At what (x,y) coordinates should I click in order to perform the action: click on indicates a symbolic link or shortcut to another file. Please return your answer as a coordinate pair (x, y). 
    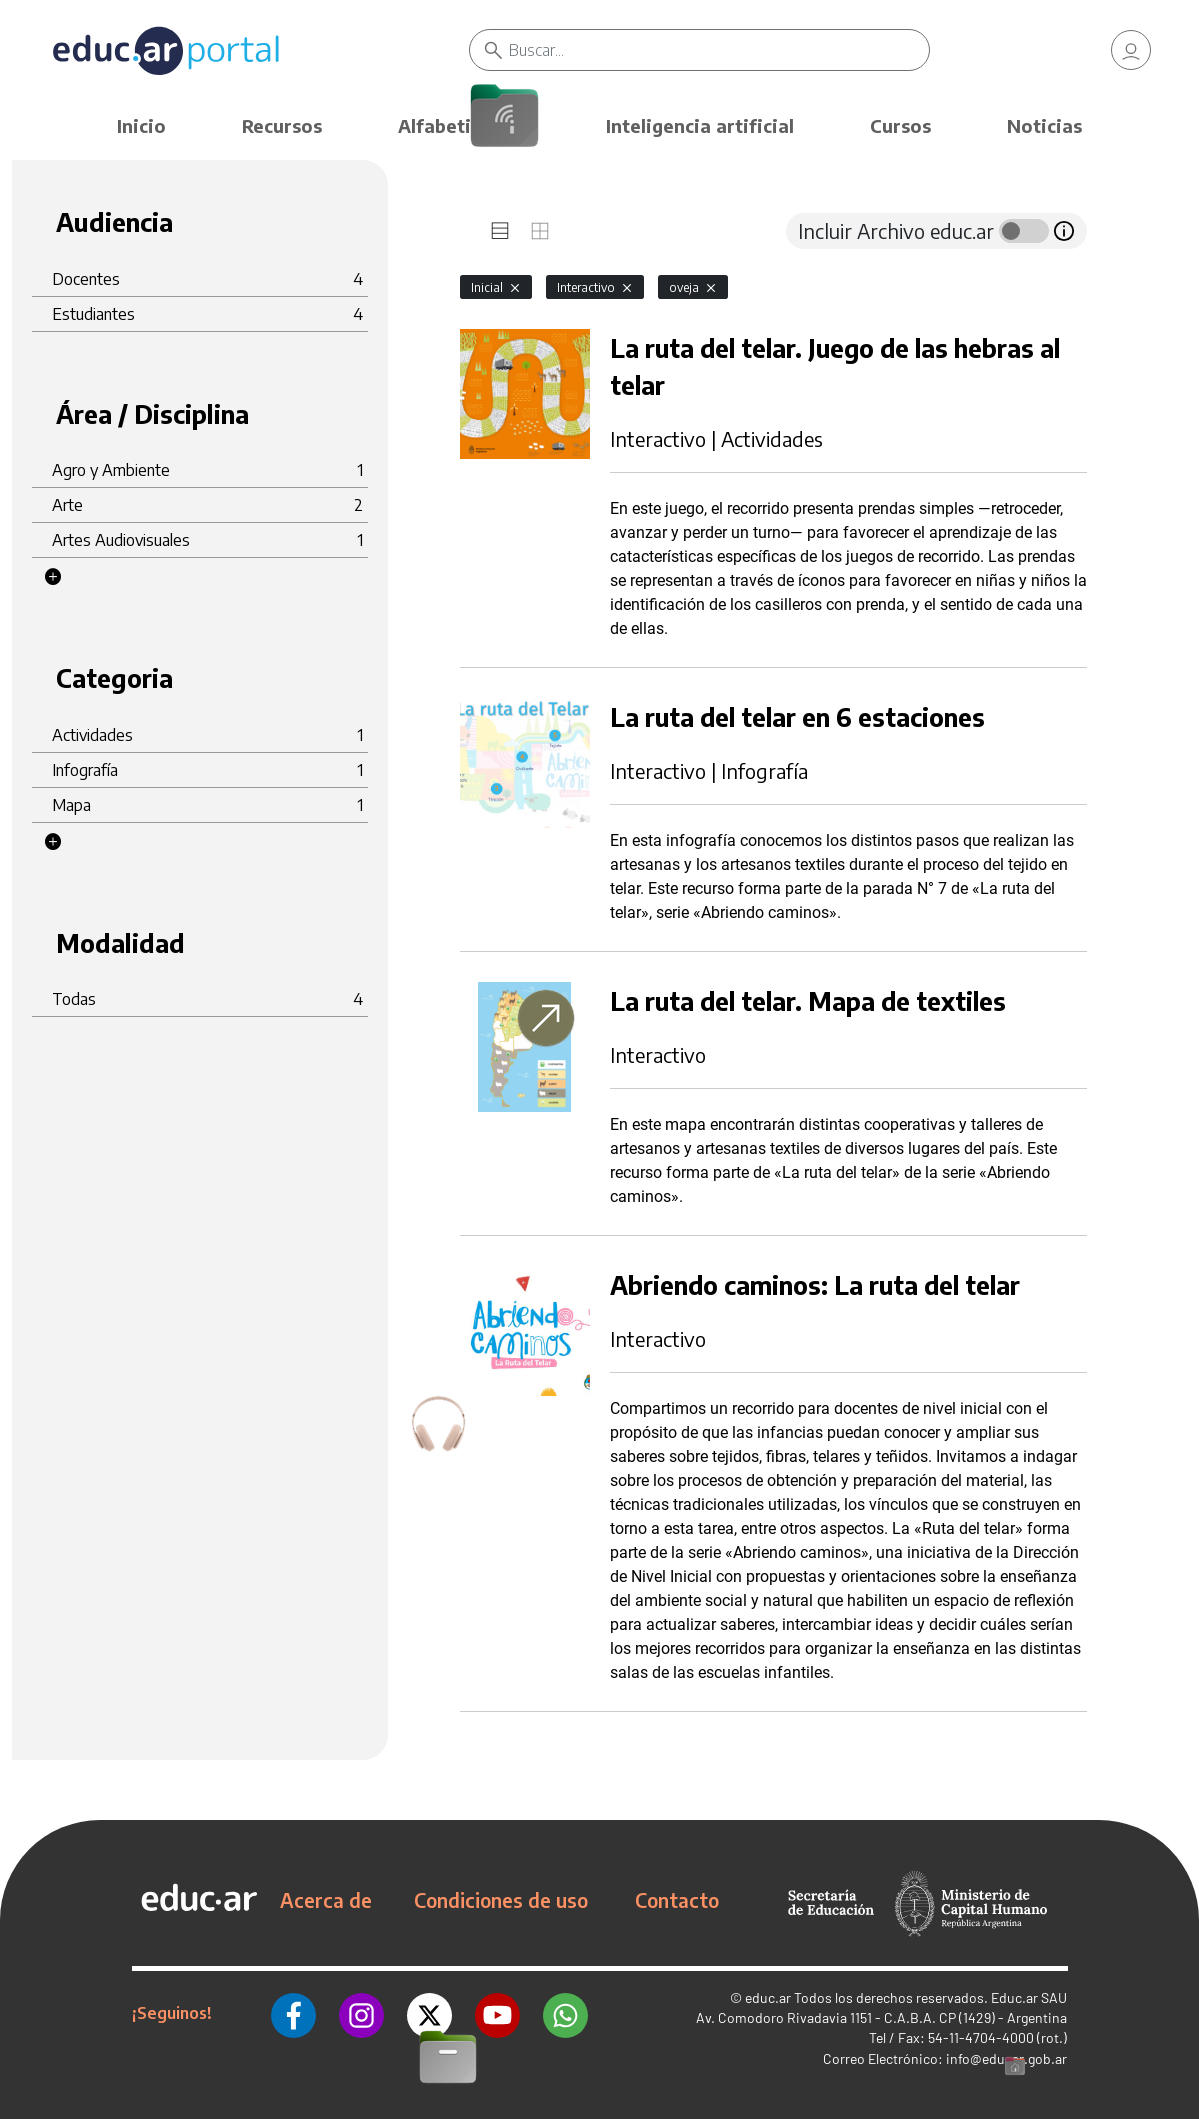
    Looking at the image, I should click on (546, 1018).